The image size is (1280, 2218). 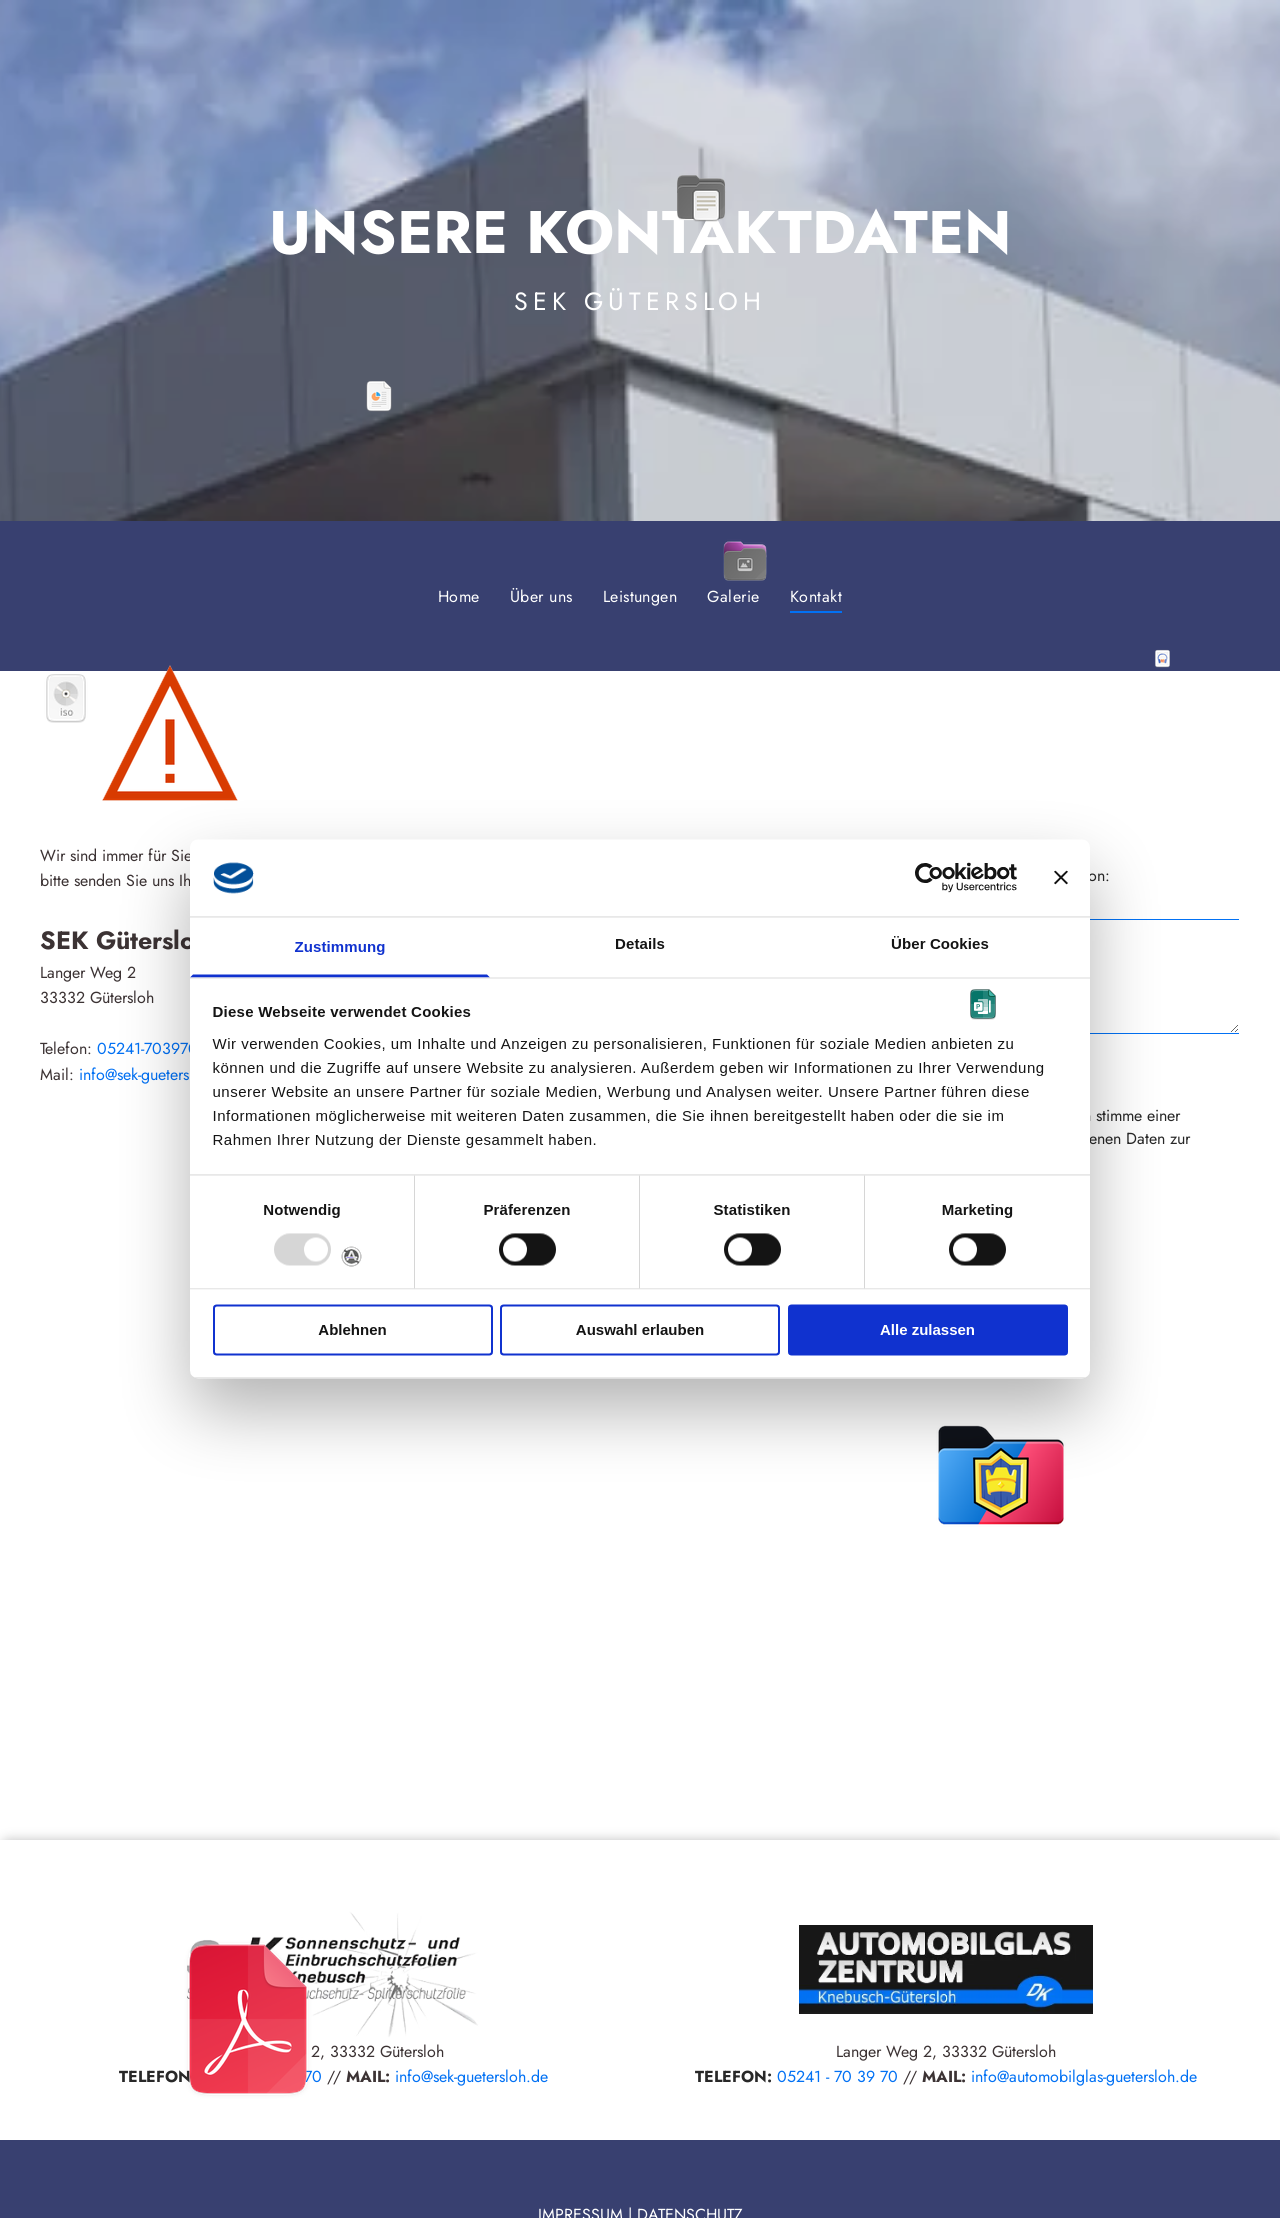 I want to click on open clash royale game files folder, so click(x=1000, y=1478).